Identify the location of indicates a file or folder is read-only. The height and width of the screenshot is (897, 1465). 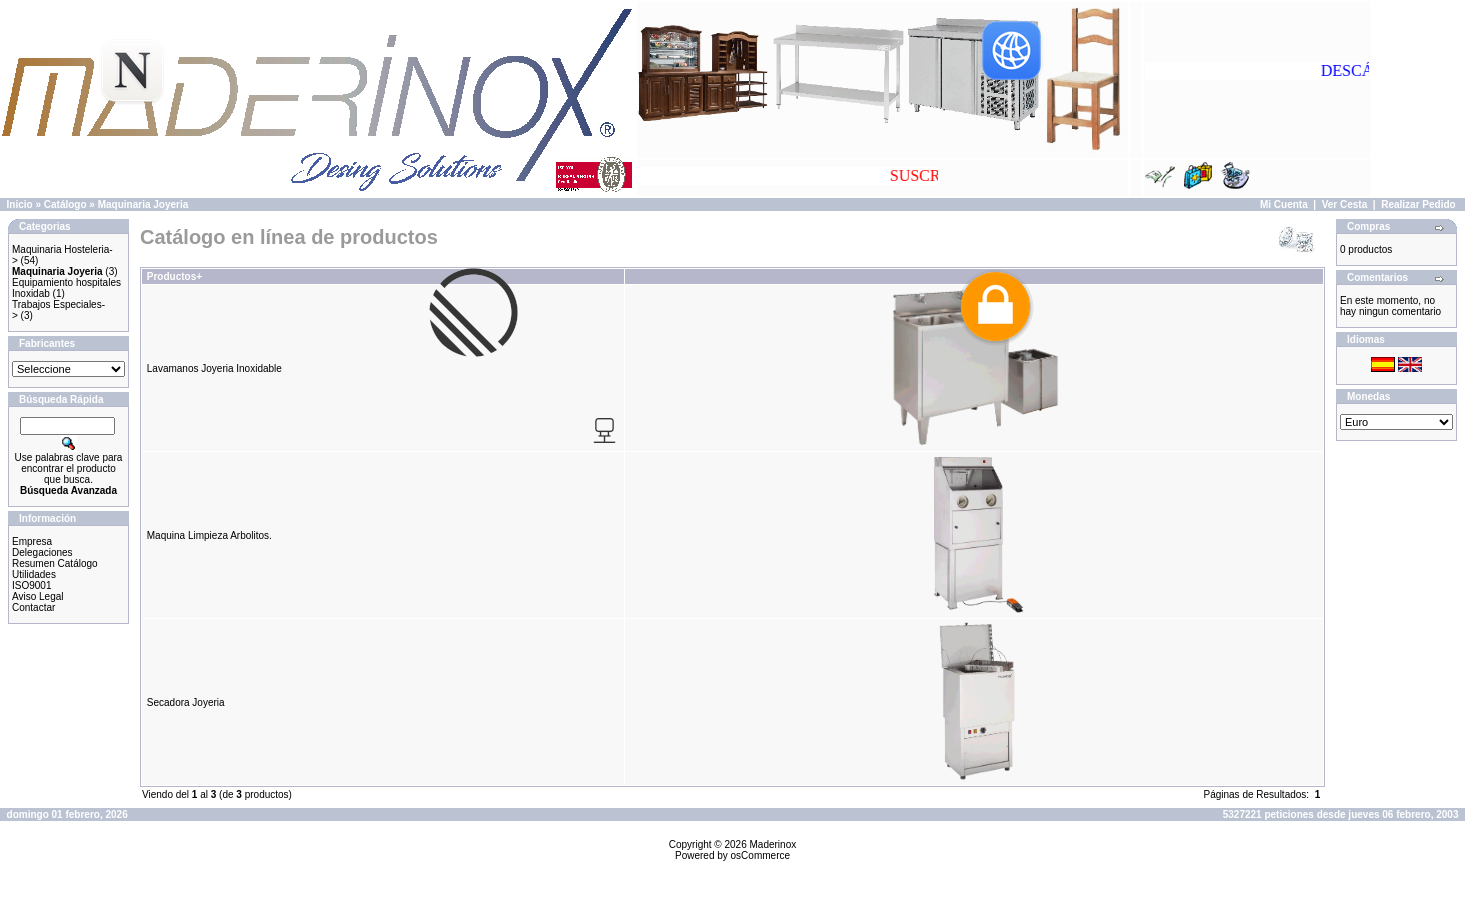
(995, 306).